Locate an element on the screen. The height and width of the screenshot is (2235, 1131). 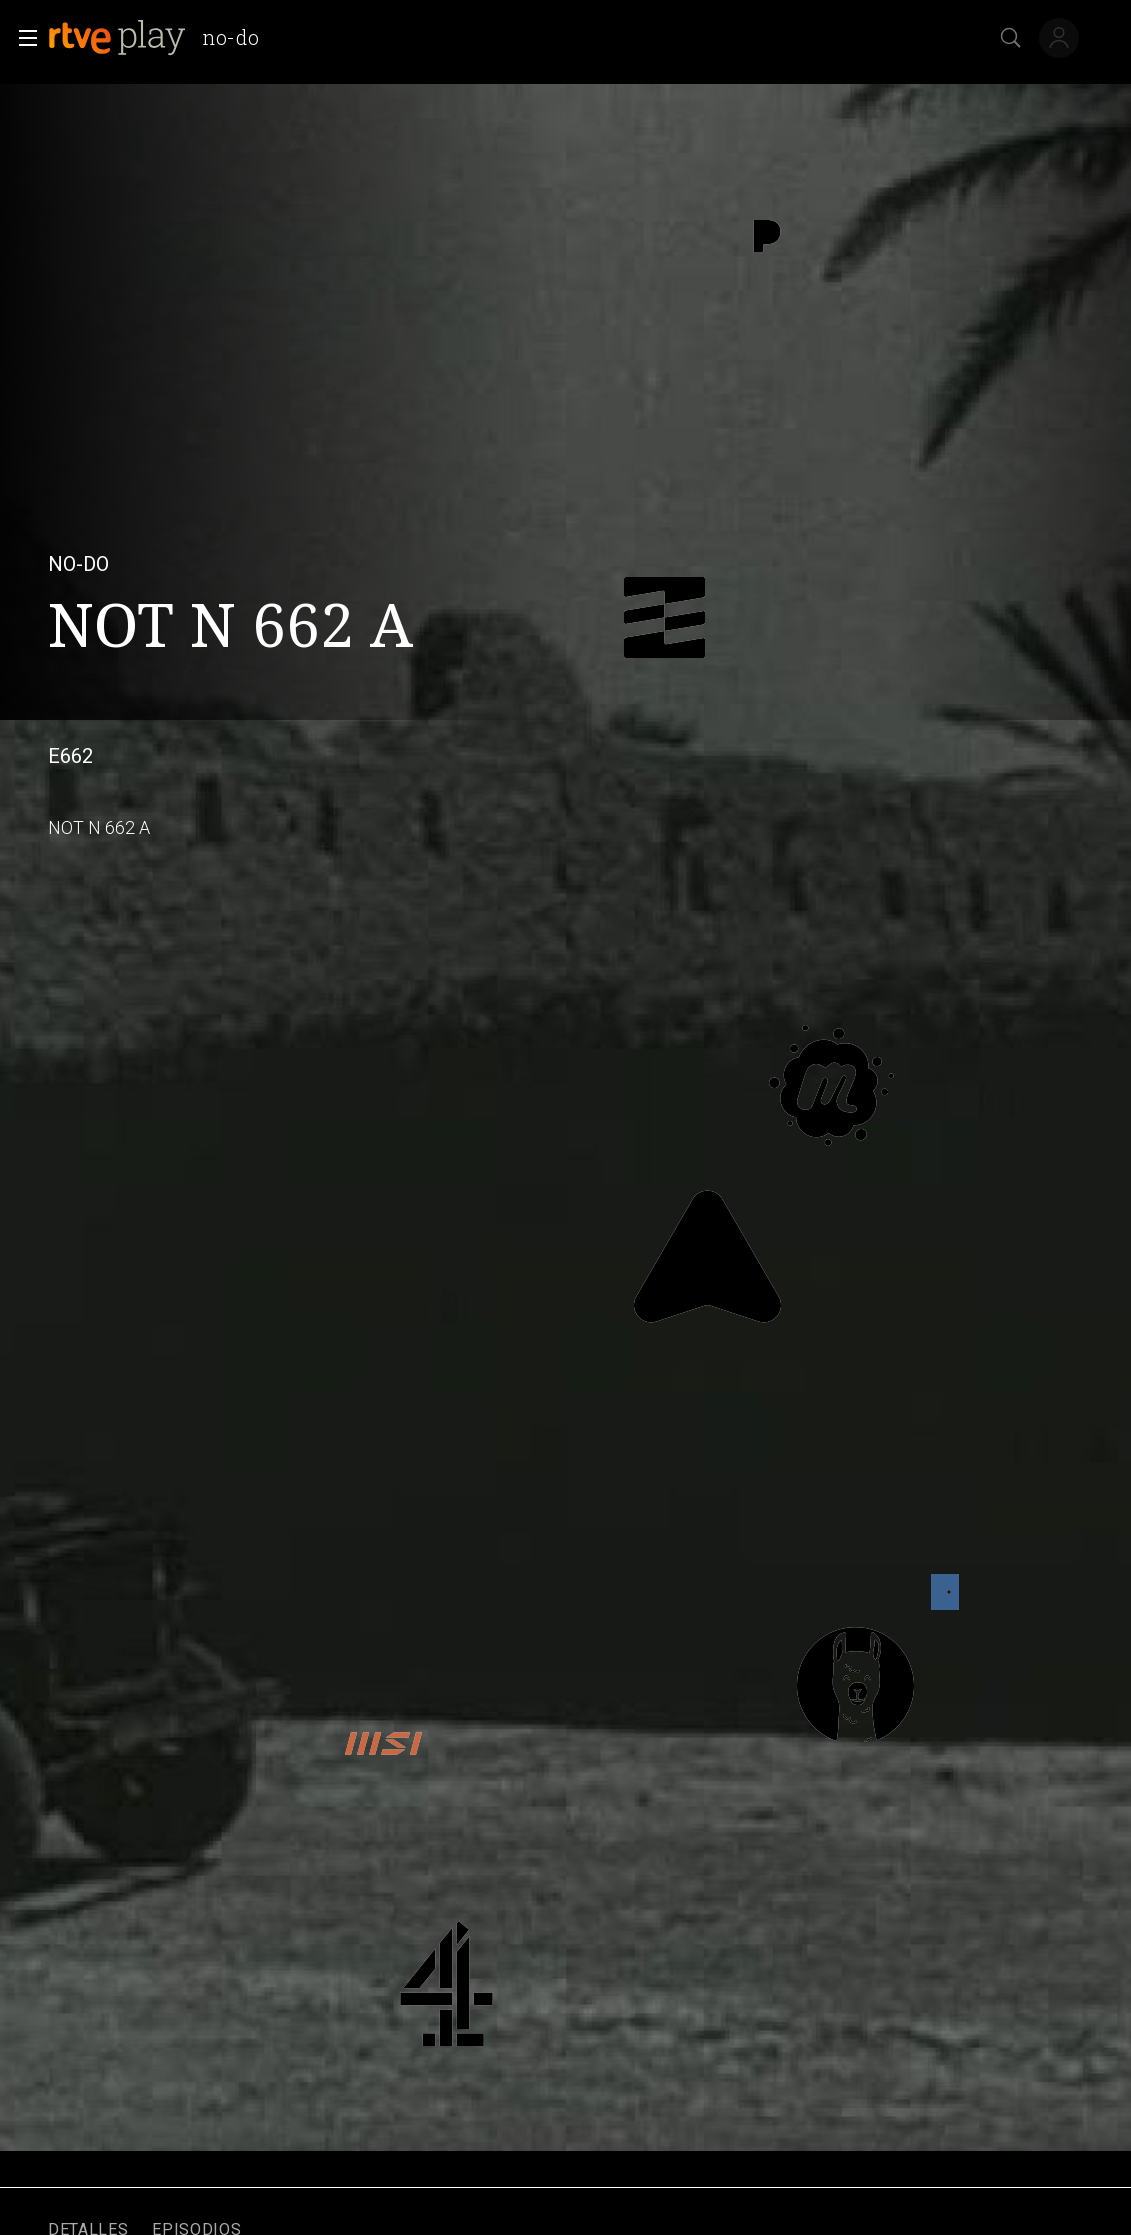
rootsbedrock brand logo is located at coordinates (664, 617).